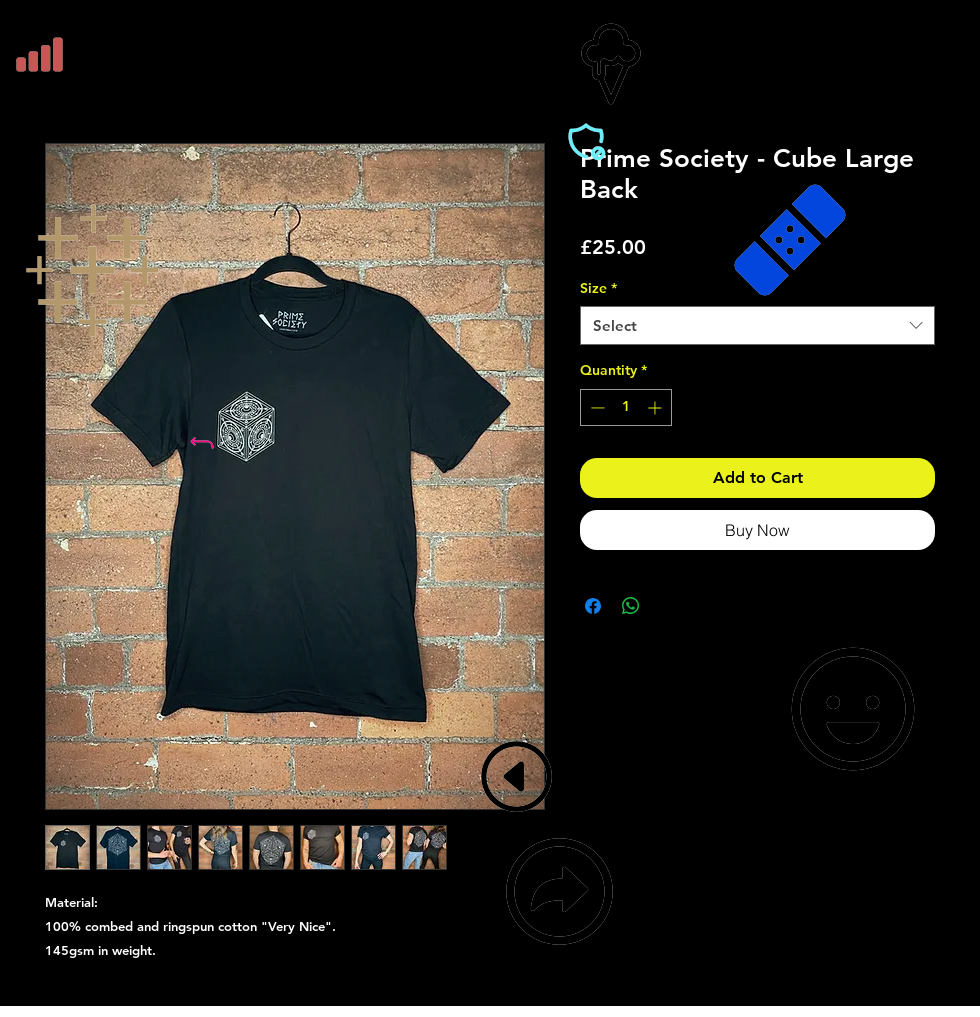  I want to click on go back to the previous screen, so click(516, 776).